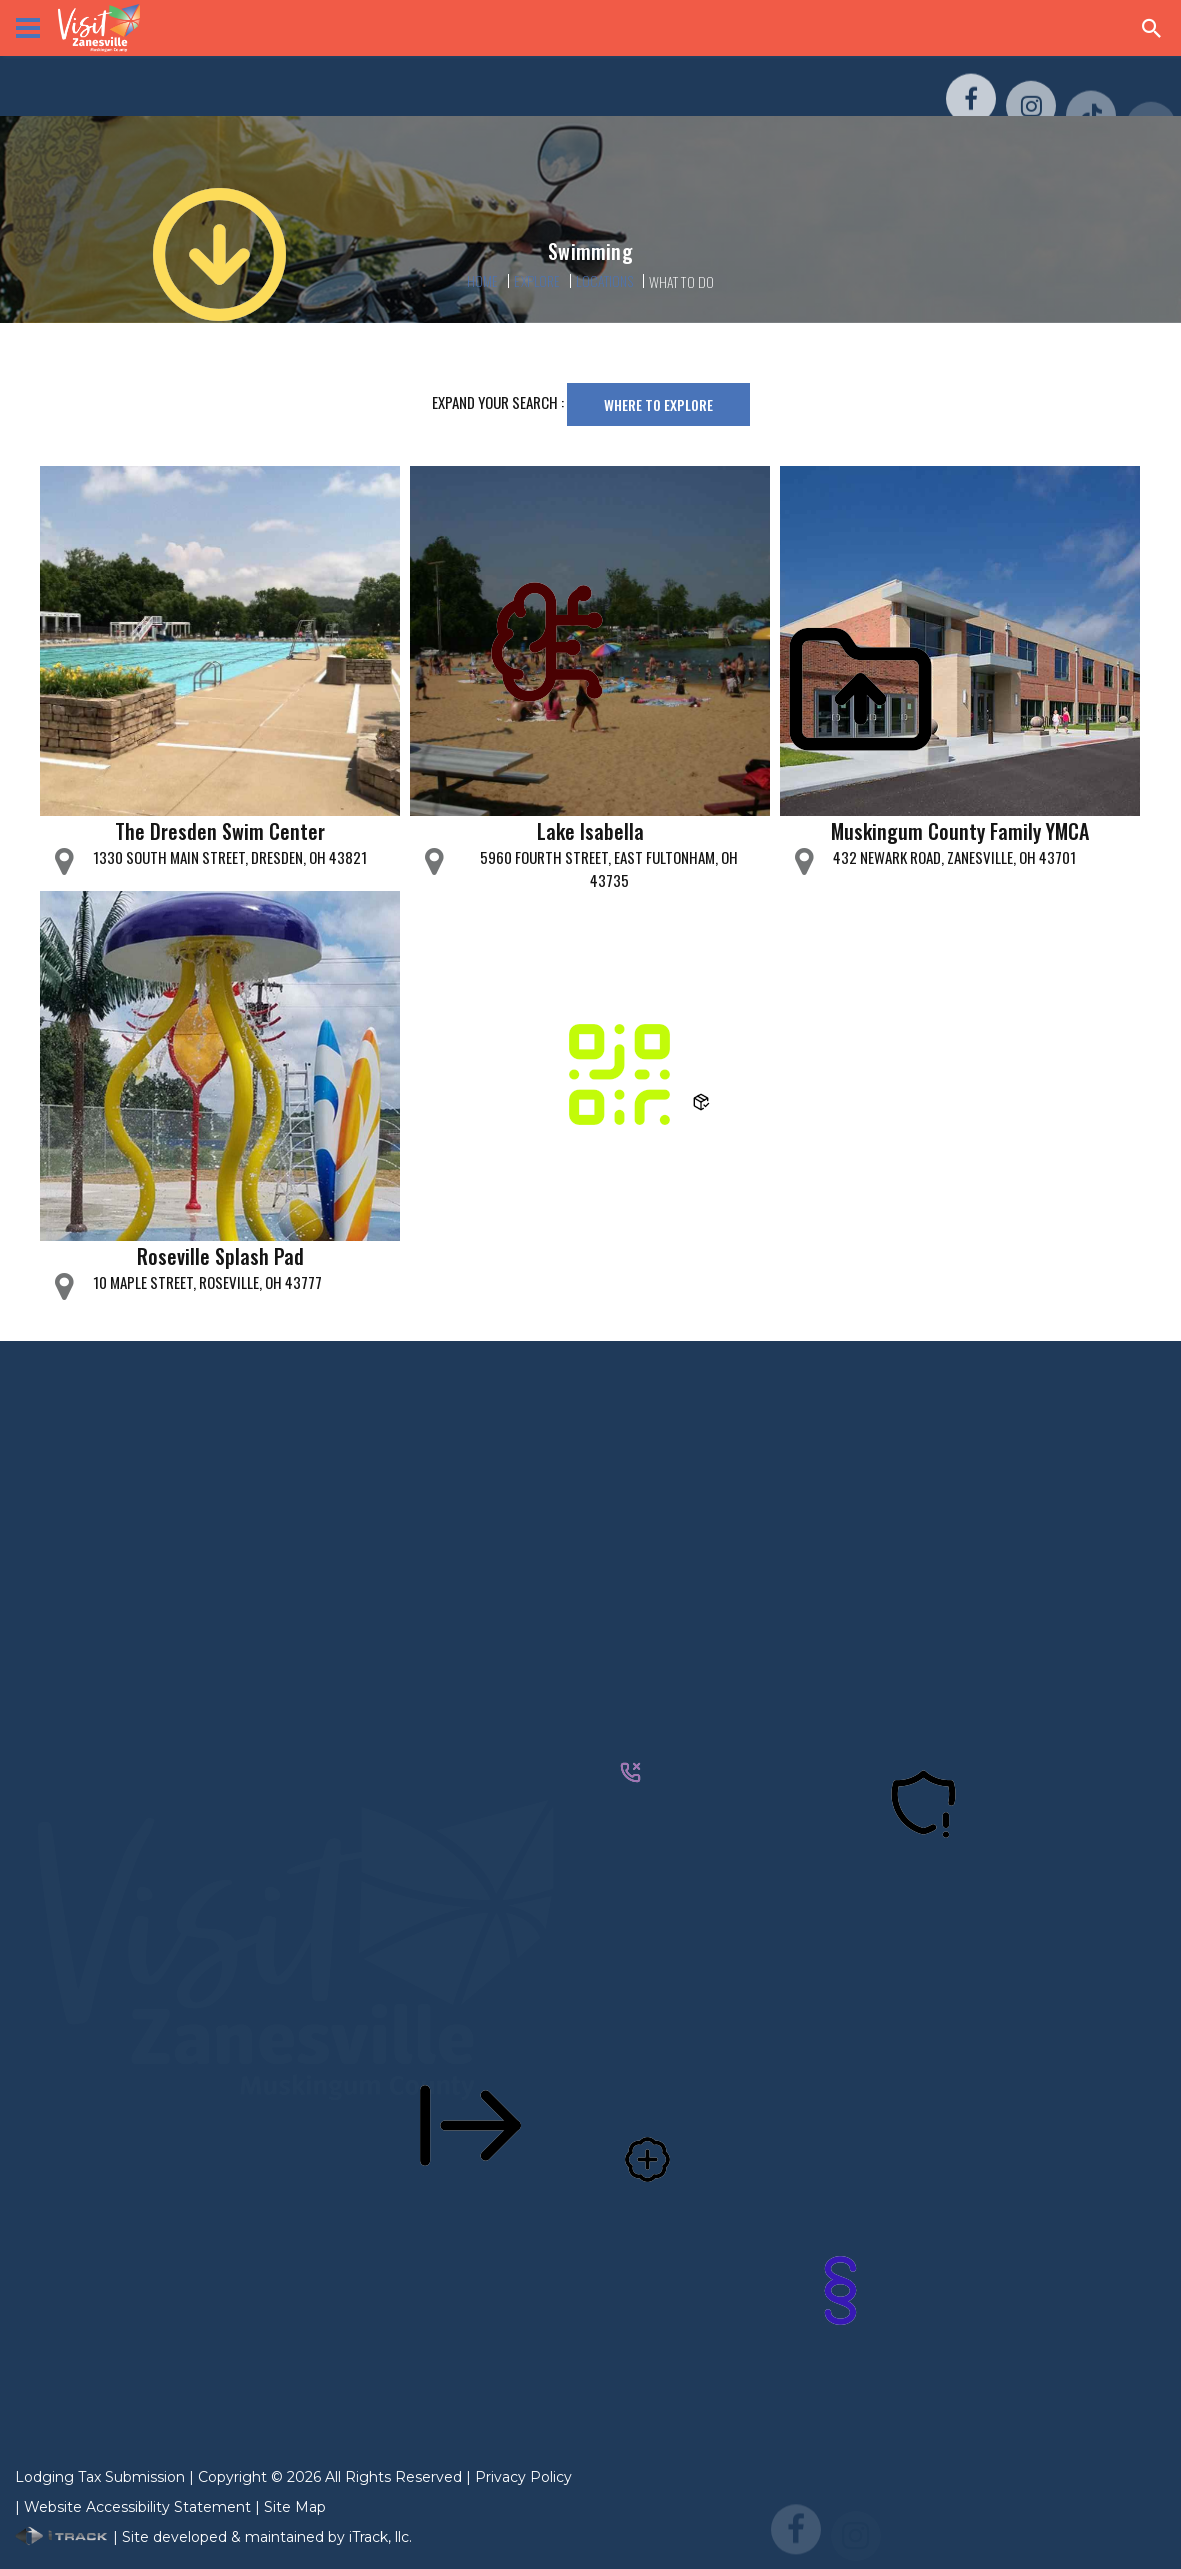  I want to click on download file or content, so click(219, 254).